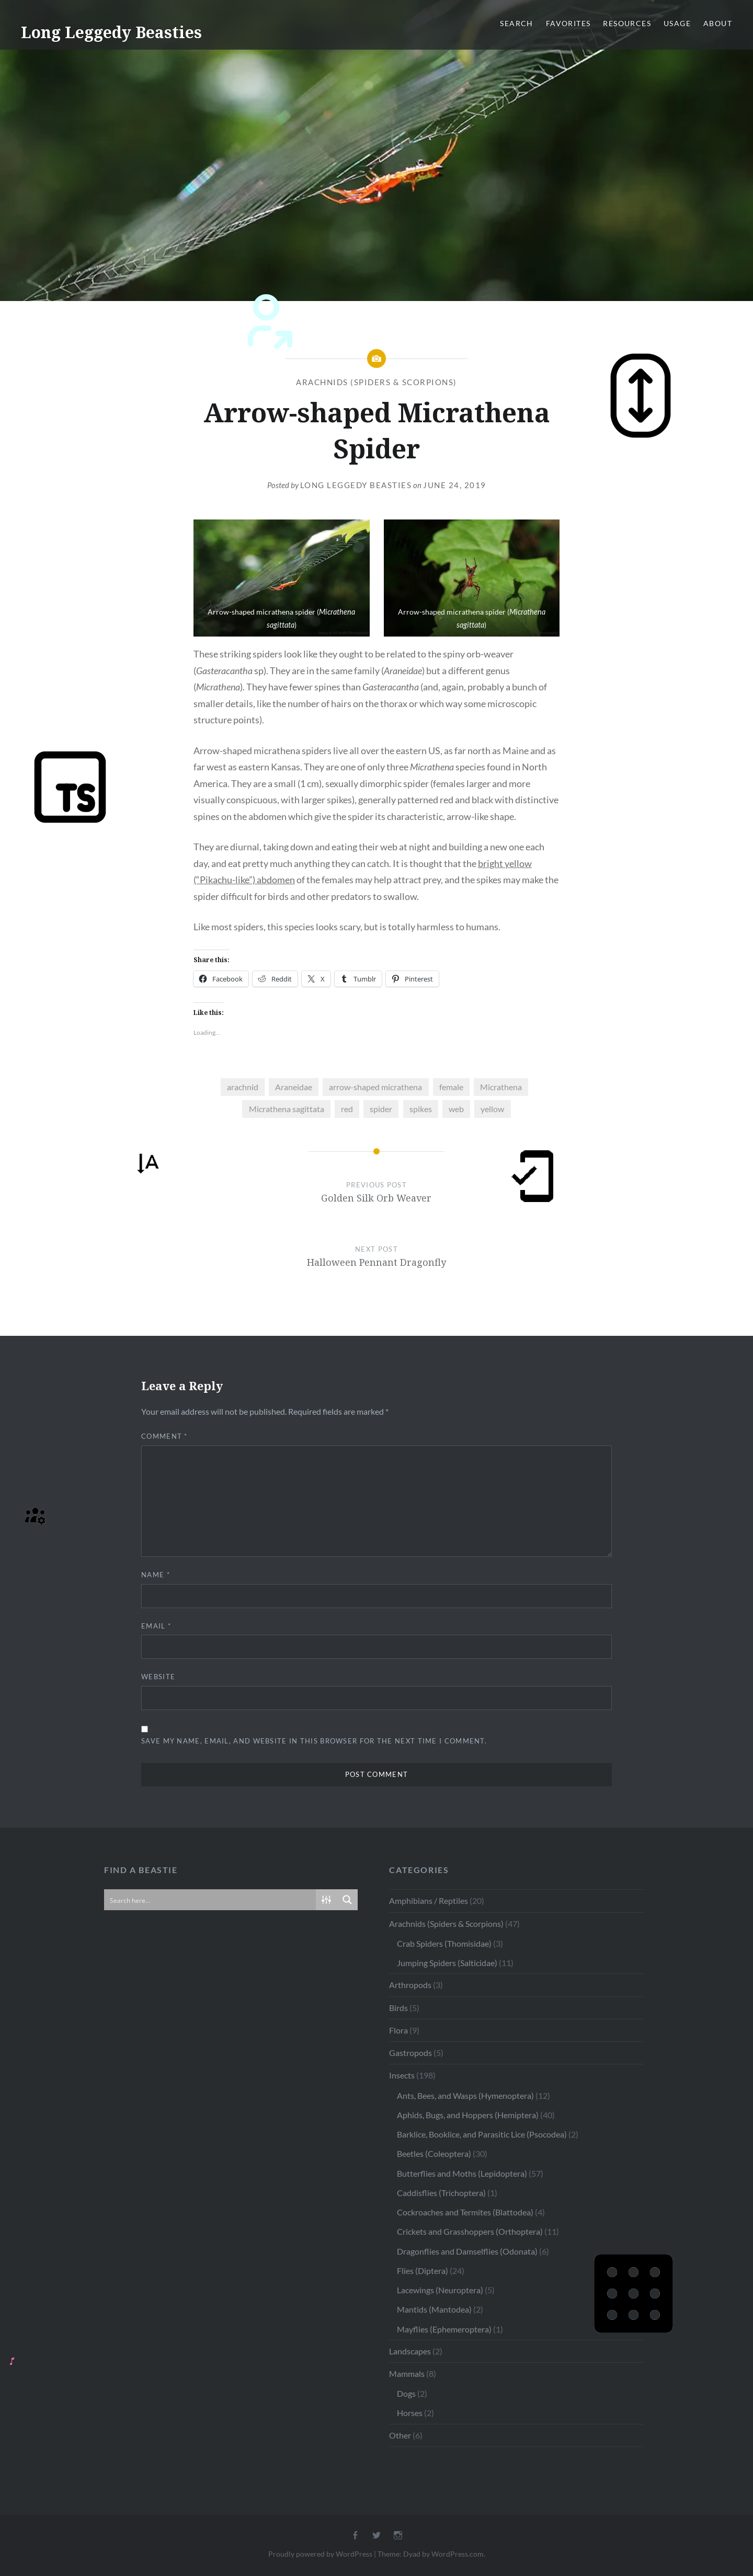  Describe the element at coordinates (266, 320) in the screenshot. I see `share a user profile` at that location.